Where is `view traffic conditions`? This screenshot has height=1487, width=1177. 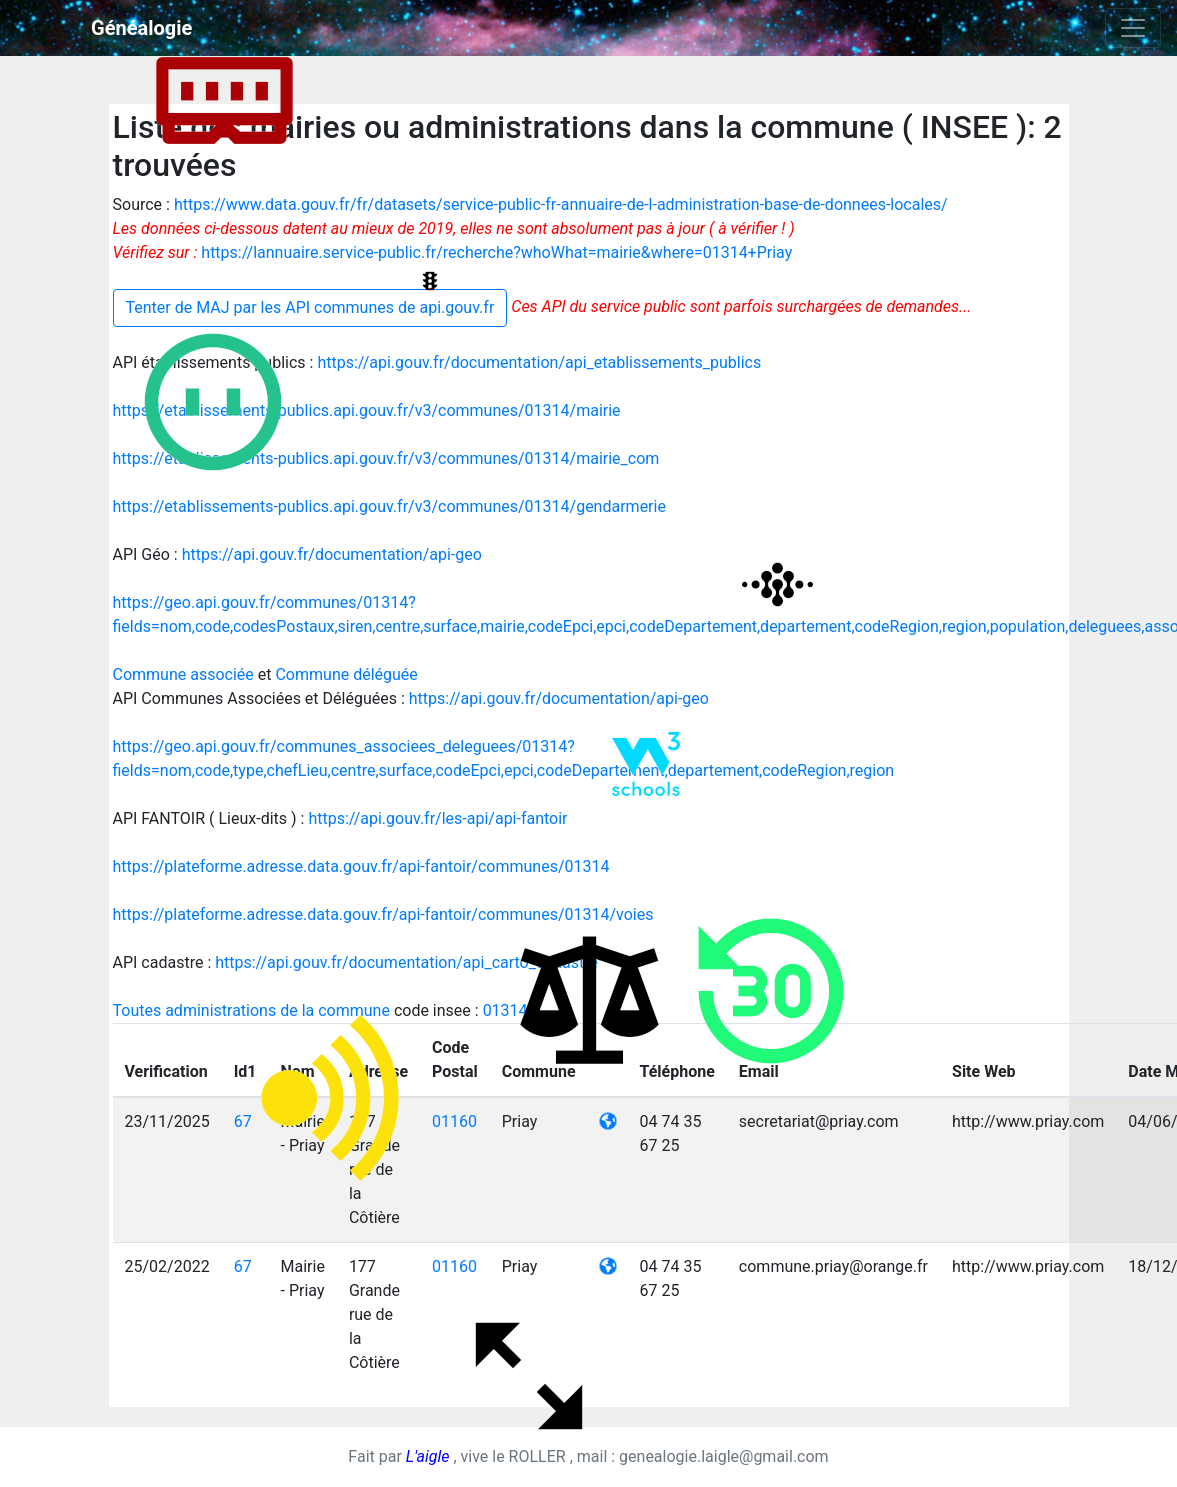
view traffic conditions is located at coordinates (430, 281).